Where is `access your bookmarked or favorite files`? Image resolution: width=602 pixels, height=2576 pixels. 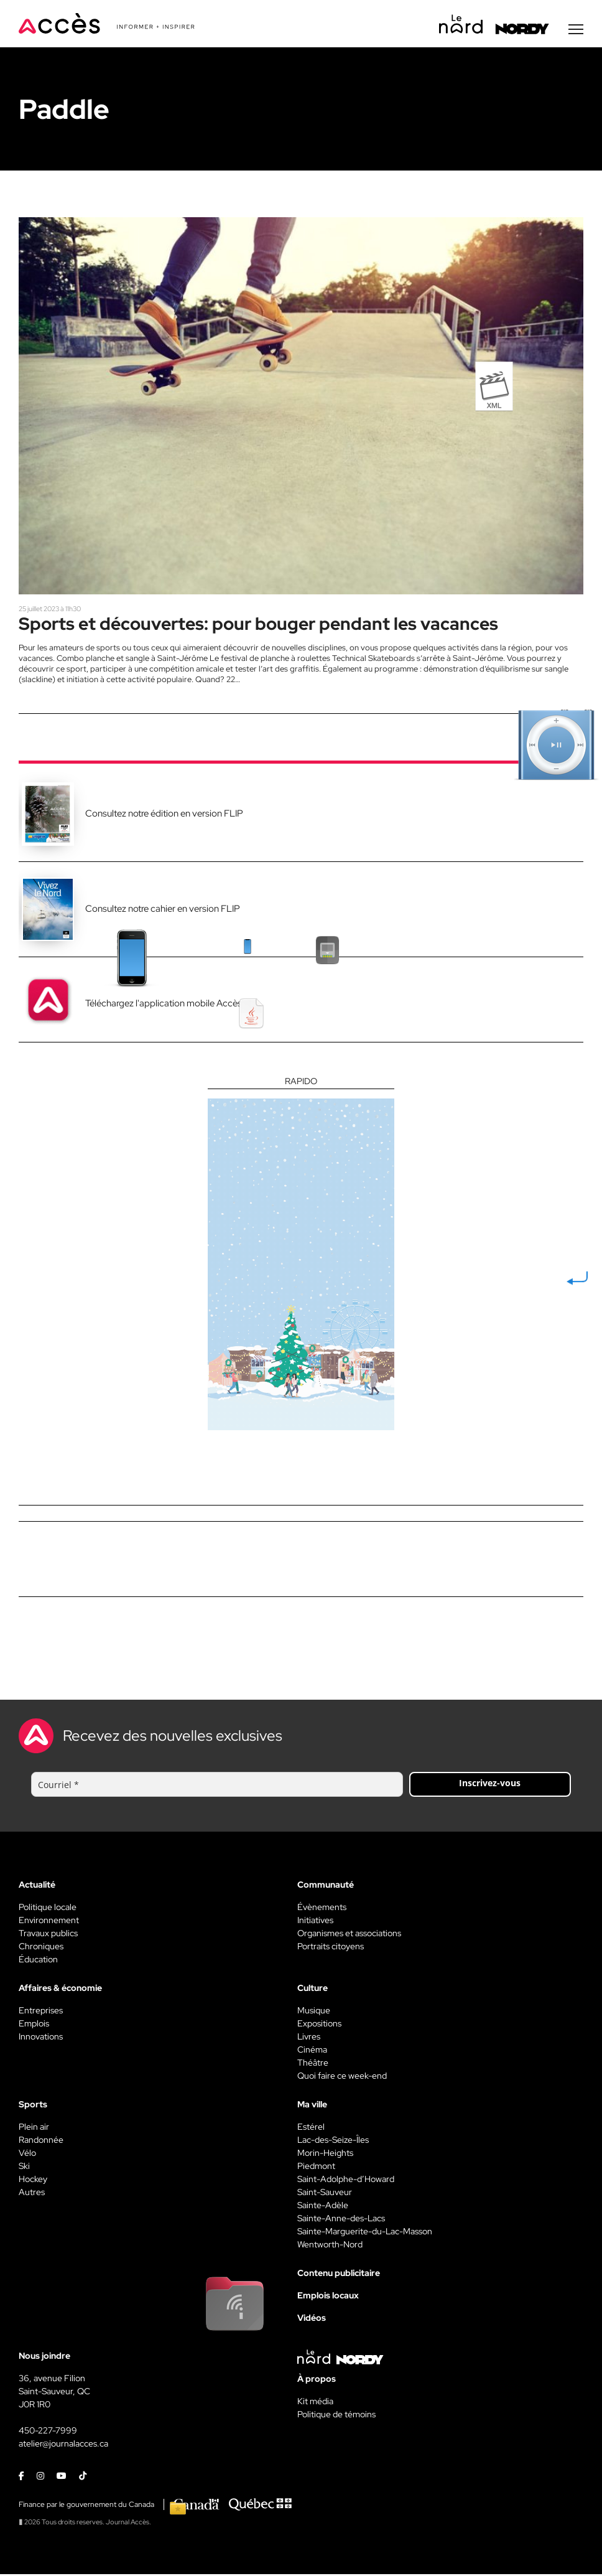 access your bookmarked or favorite files is located at coordinates (178, 2508).